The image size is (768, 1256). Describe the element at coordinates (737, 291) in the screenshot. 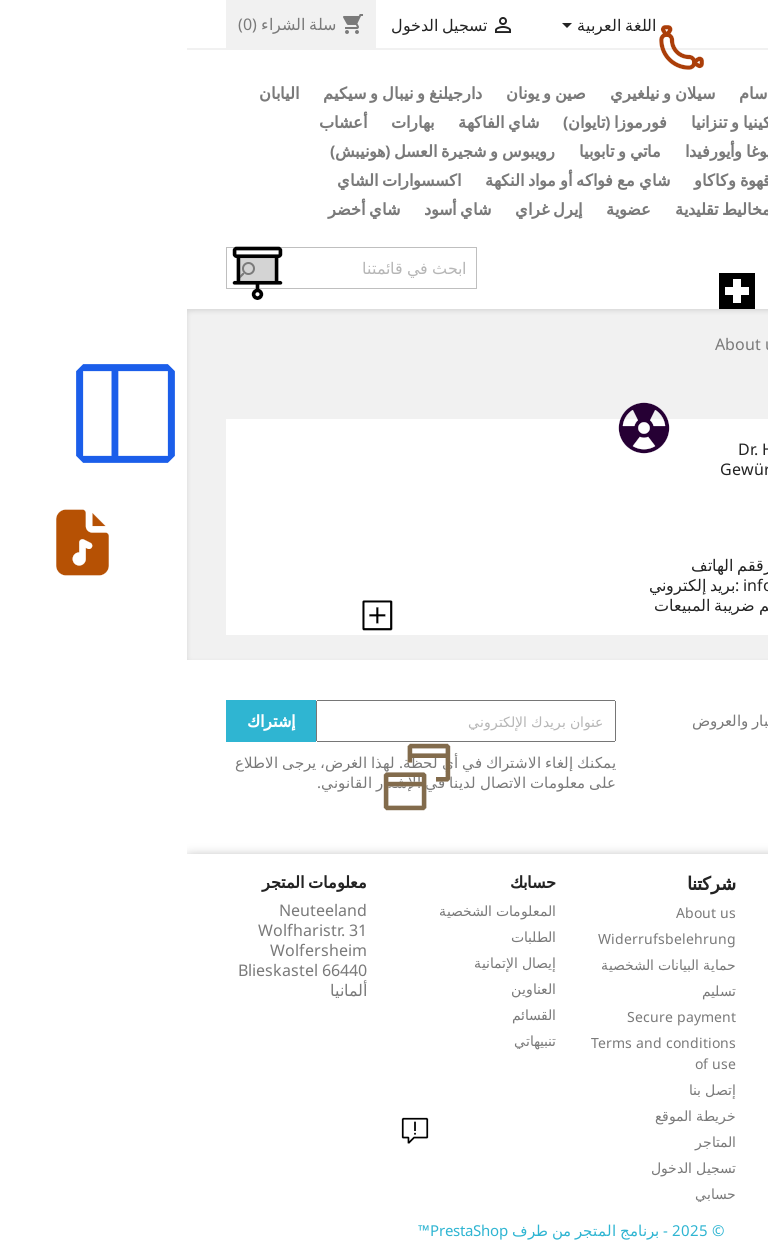

I see `find nearby hospitals or medical facilities` at that location.